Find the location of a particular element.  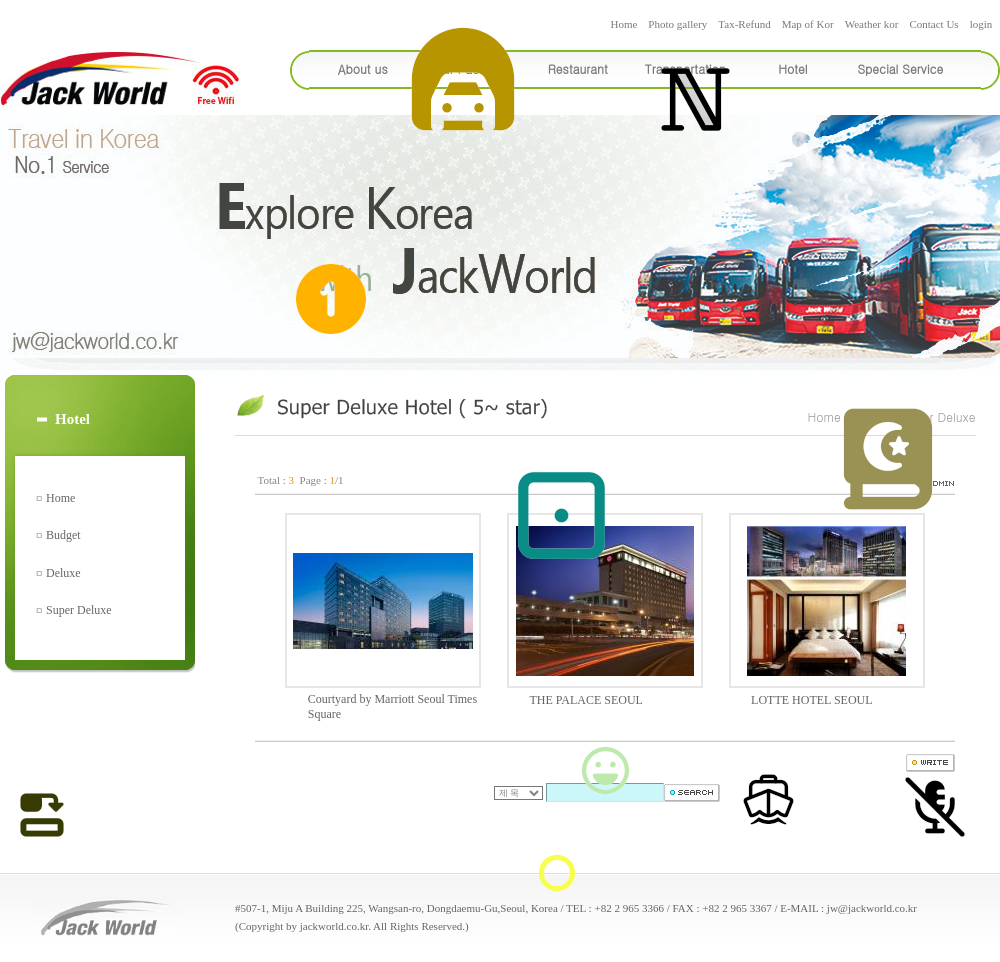

mute microphone is located at coordinates (935, 807).